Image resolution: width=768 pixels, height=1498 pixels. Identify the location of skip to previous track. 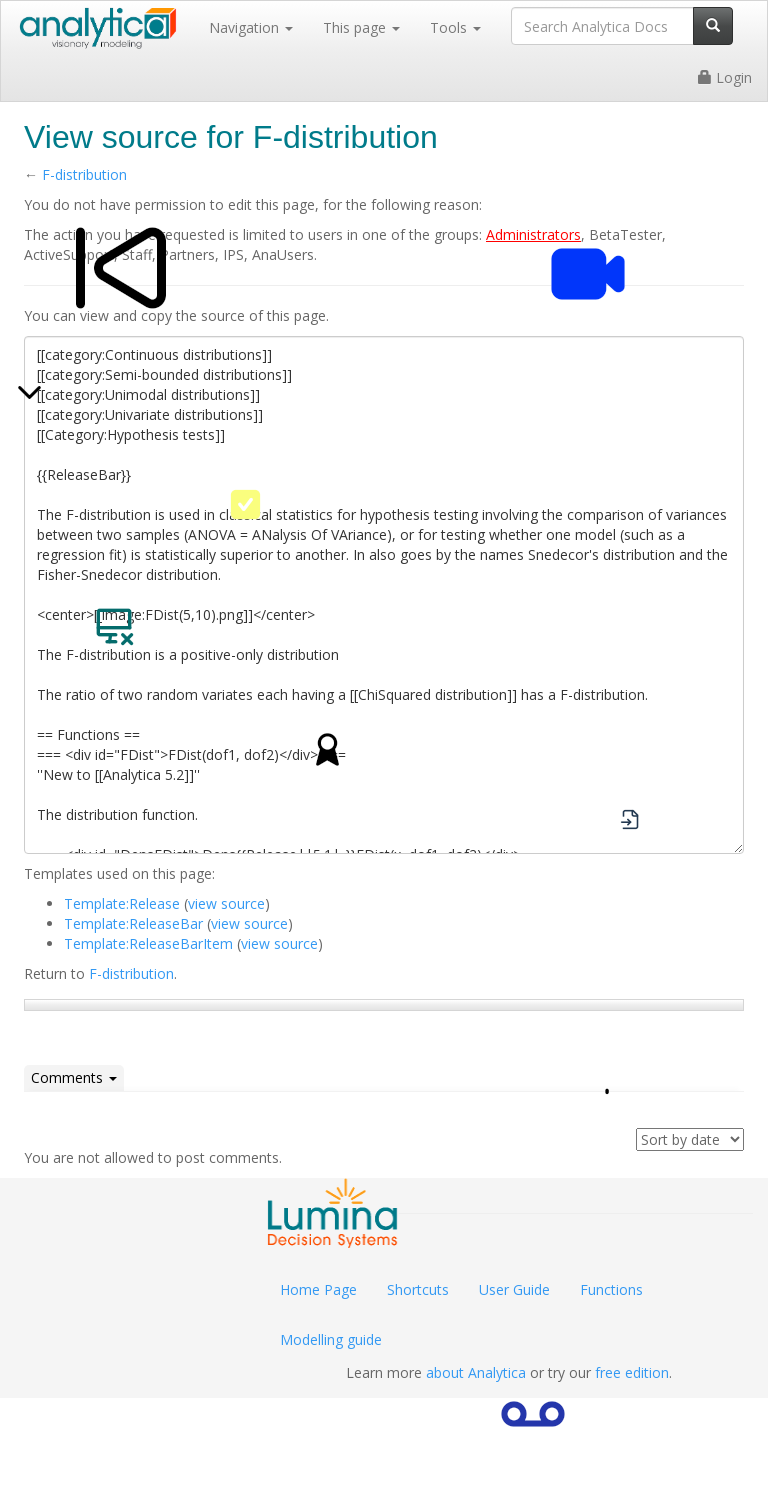
(121, 268).